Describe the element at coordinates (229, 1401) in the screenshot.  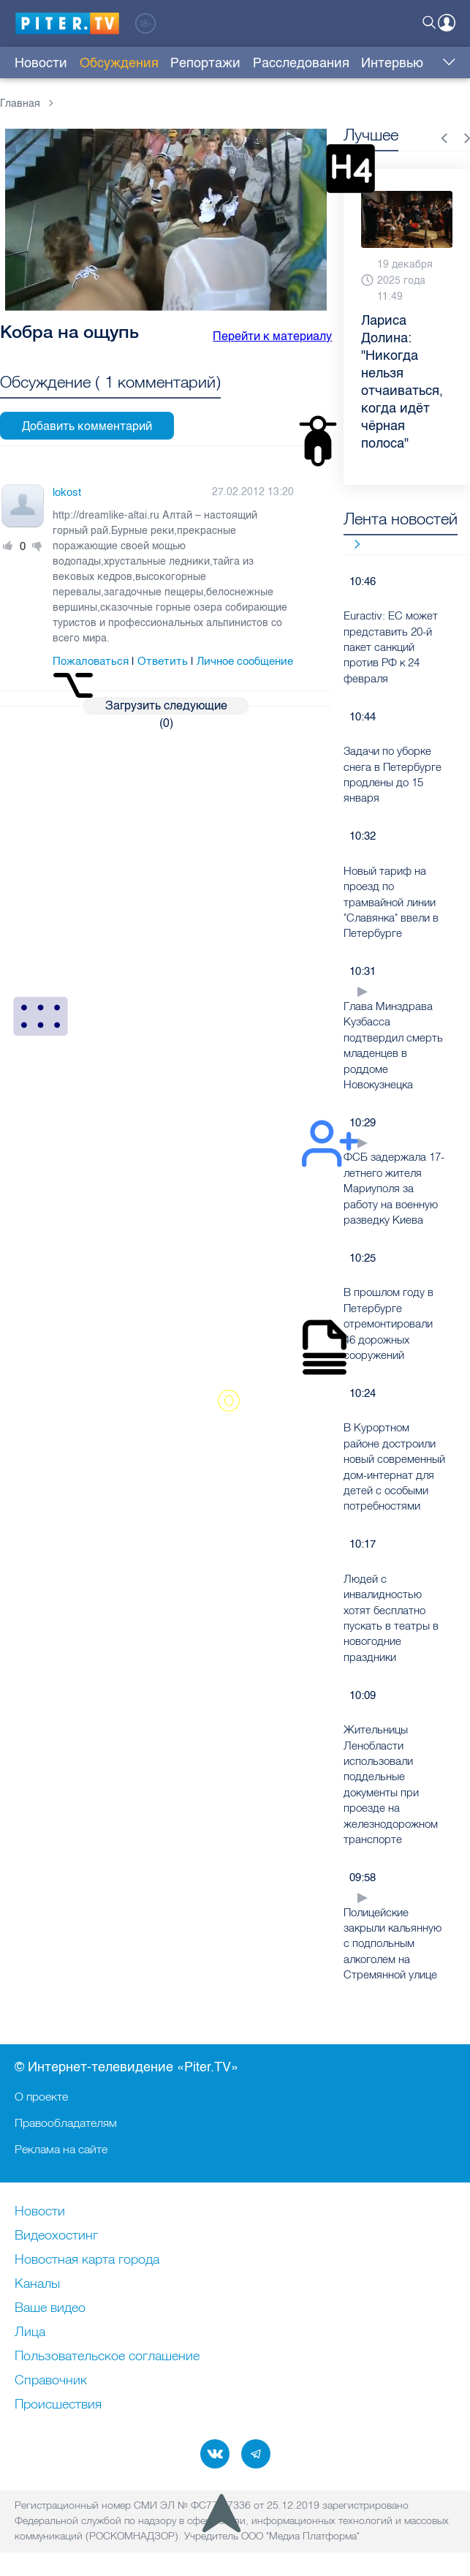
I see `indicates zero items or empty count` at that location.